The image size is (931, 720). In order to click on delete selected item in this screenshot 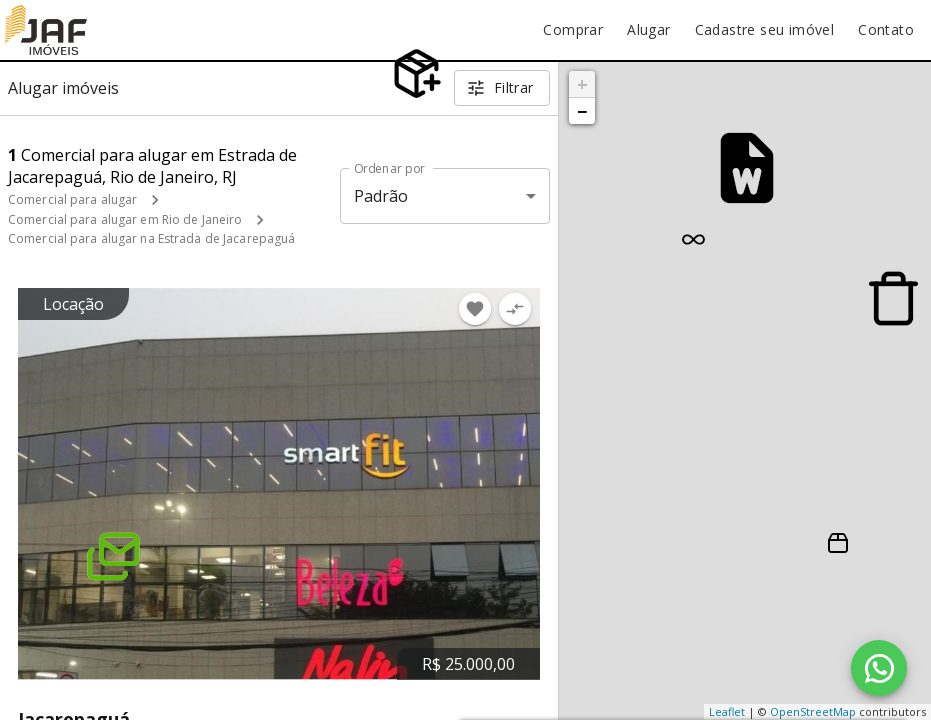, I will do `click(893, 298)`.